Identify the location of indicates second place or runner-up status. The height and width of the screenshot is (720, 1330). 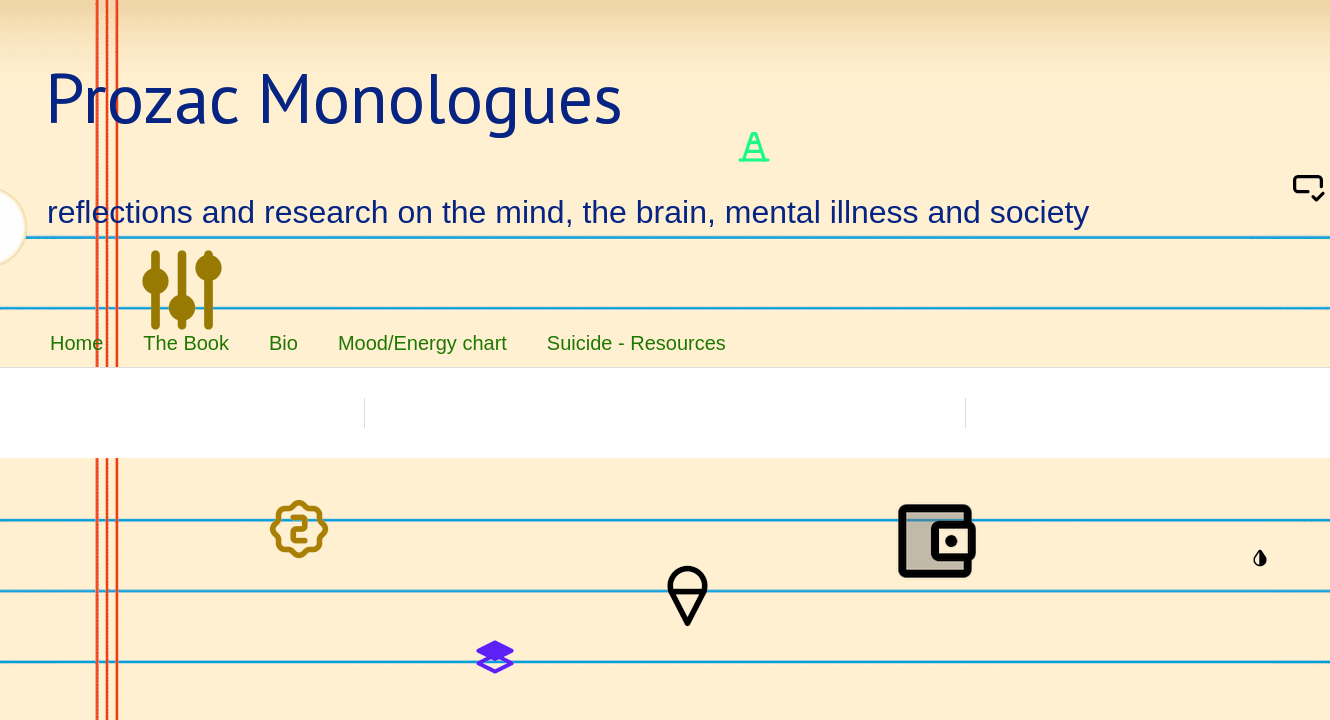
(299, 529).